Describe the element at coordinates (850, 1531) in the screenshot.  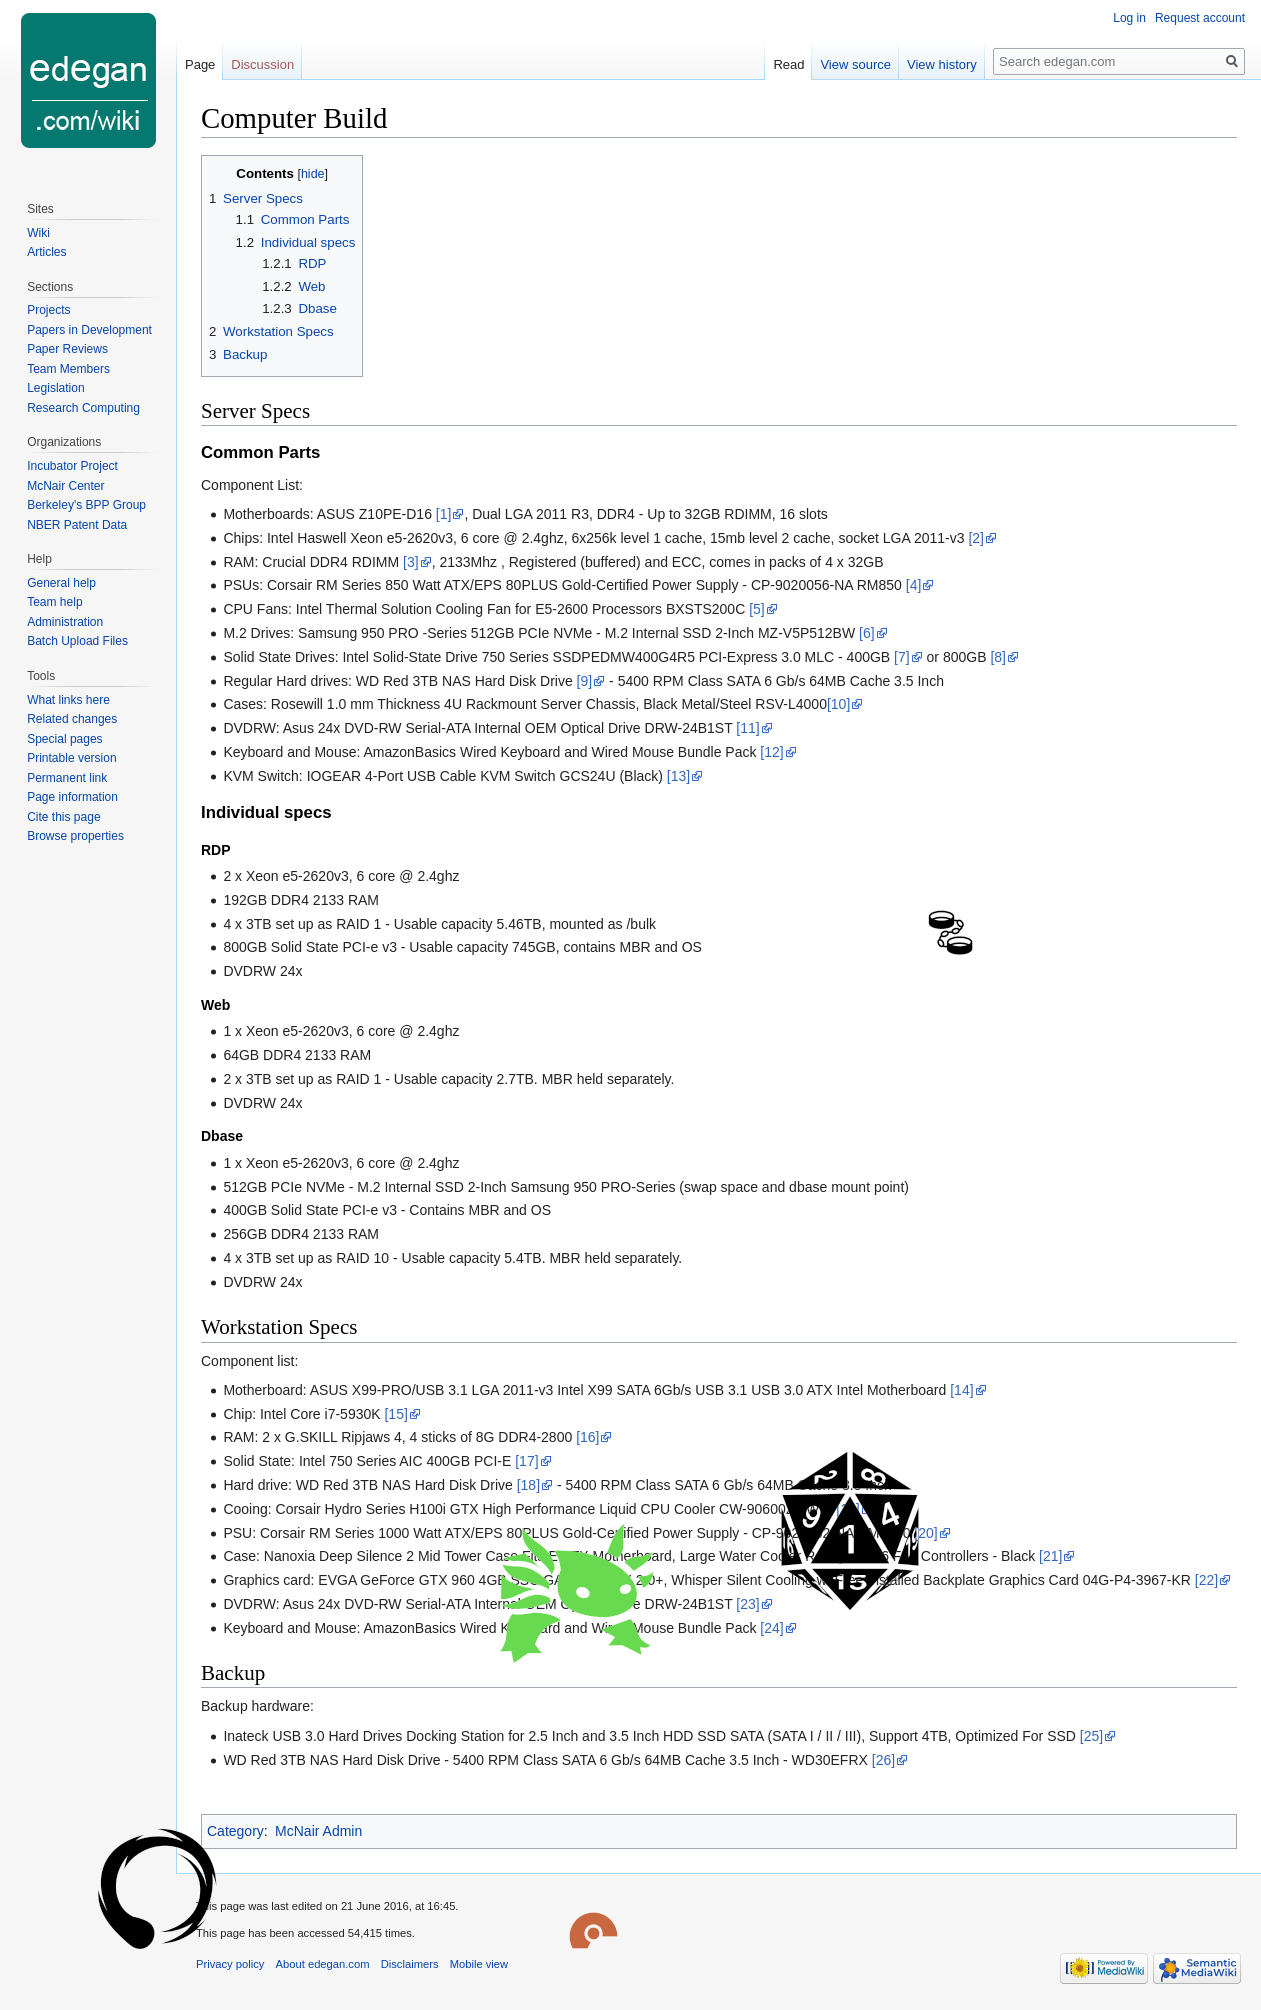
I see `roll a d20 die` at that location.